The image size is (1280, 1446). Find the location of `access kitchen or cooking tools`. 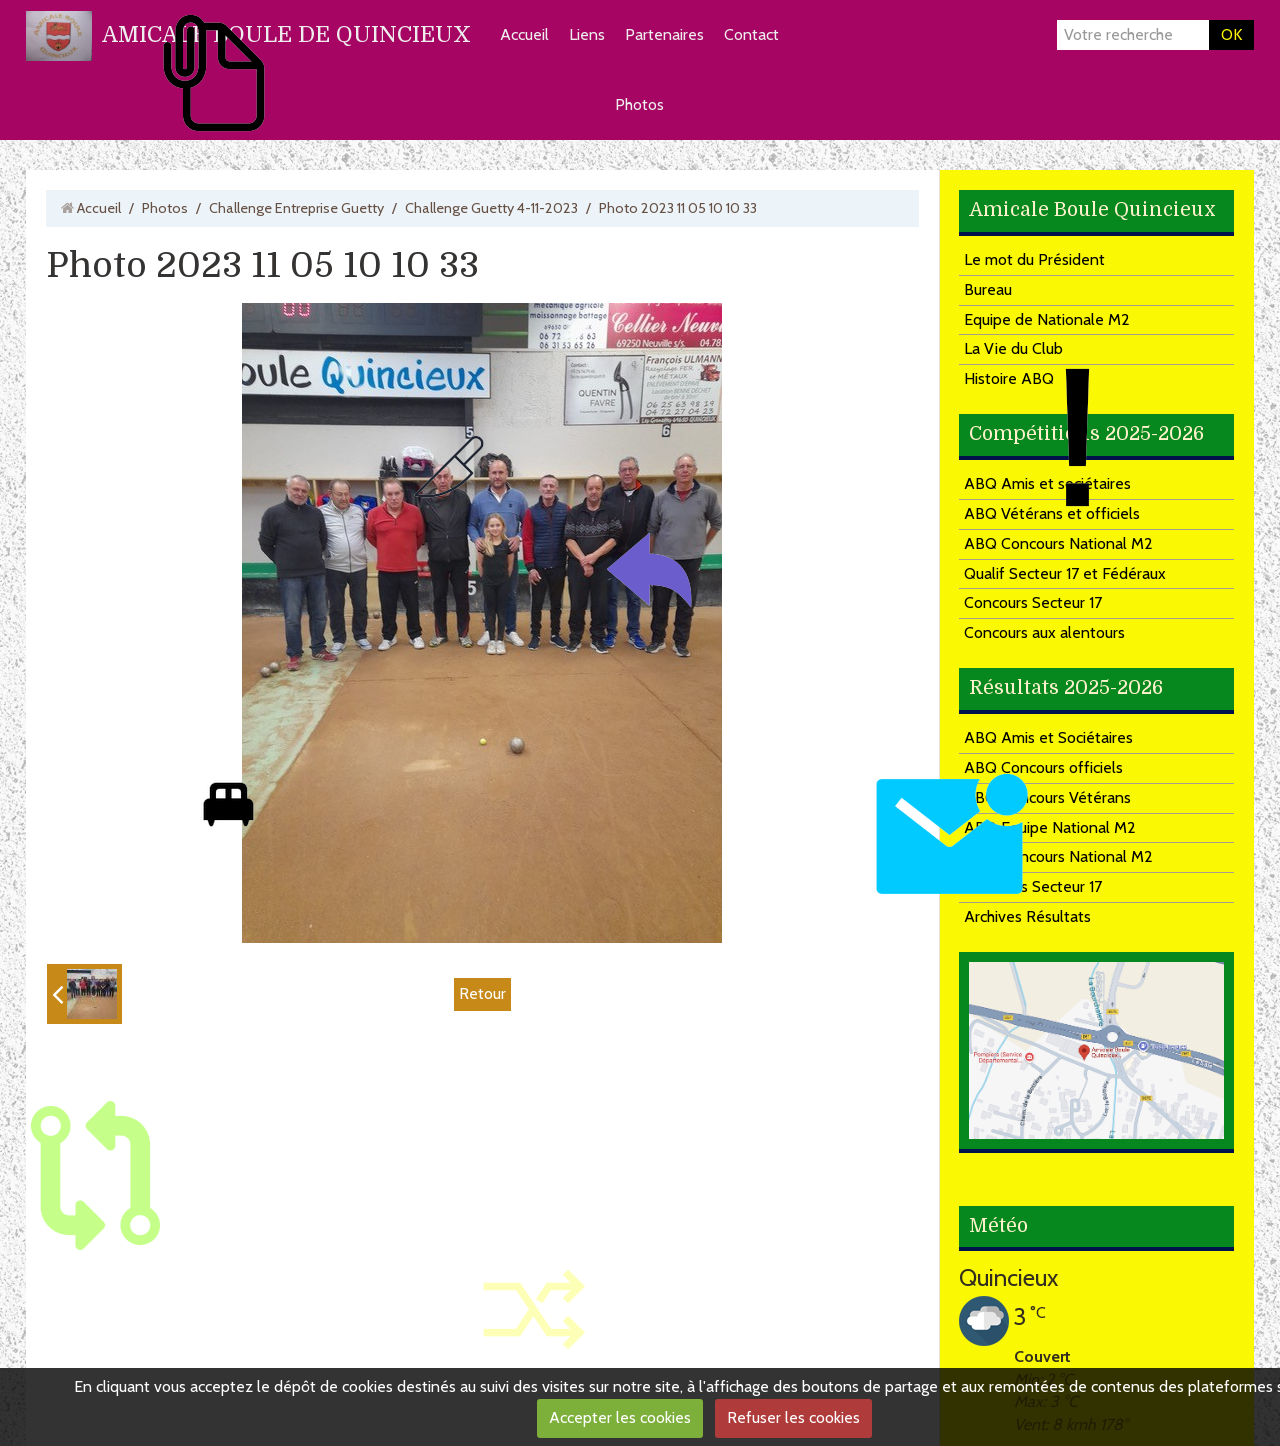

access kitchen or cooking tools is located at coordinates (449, 468).